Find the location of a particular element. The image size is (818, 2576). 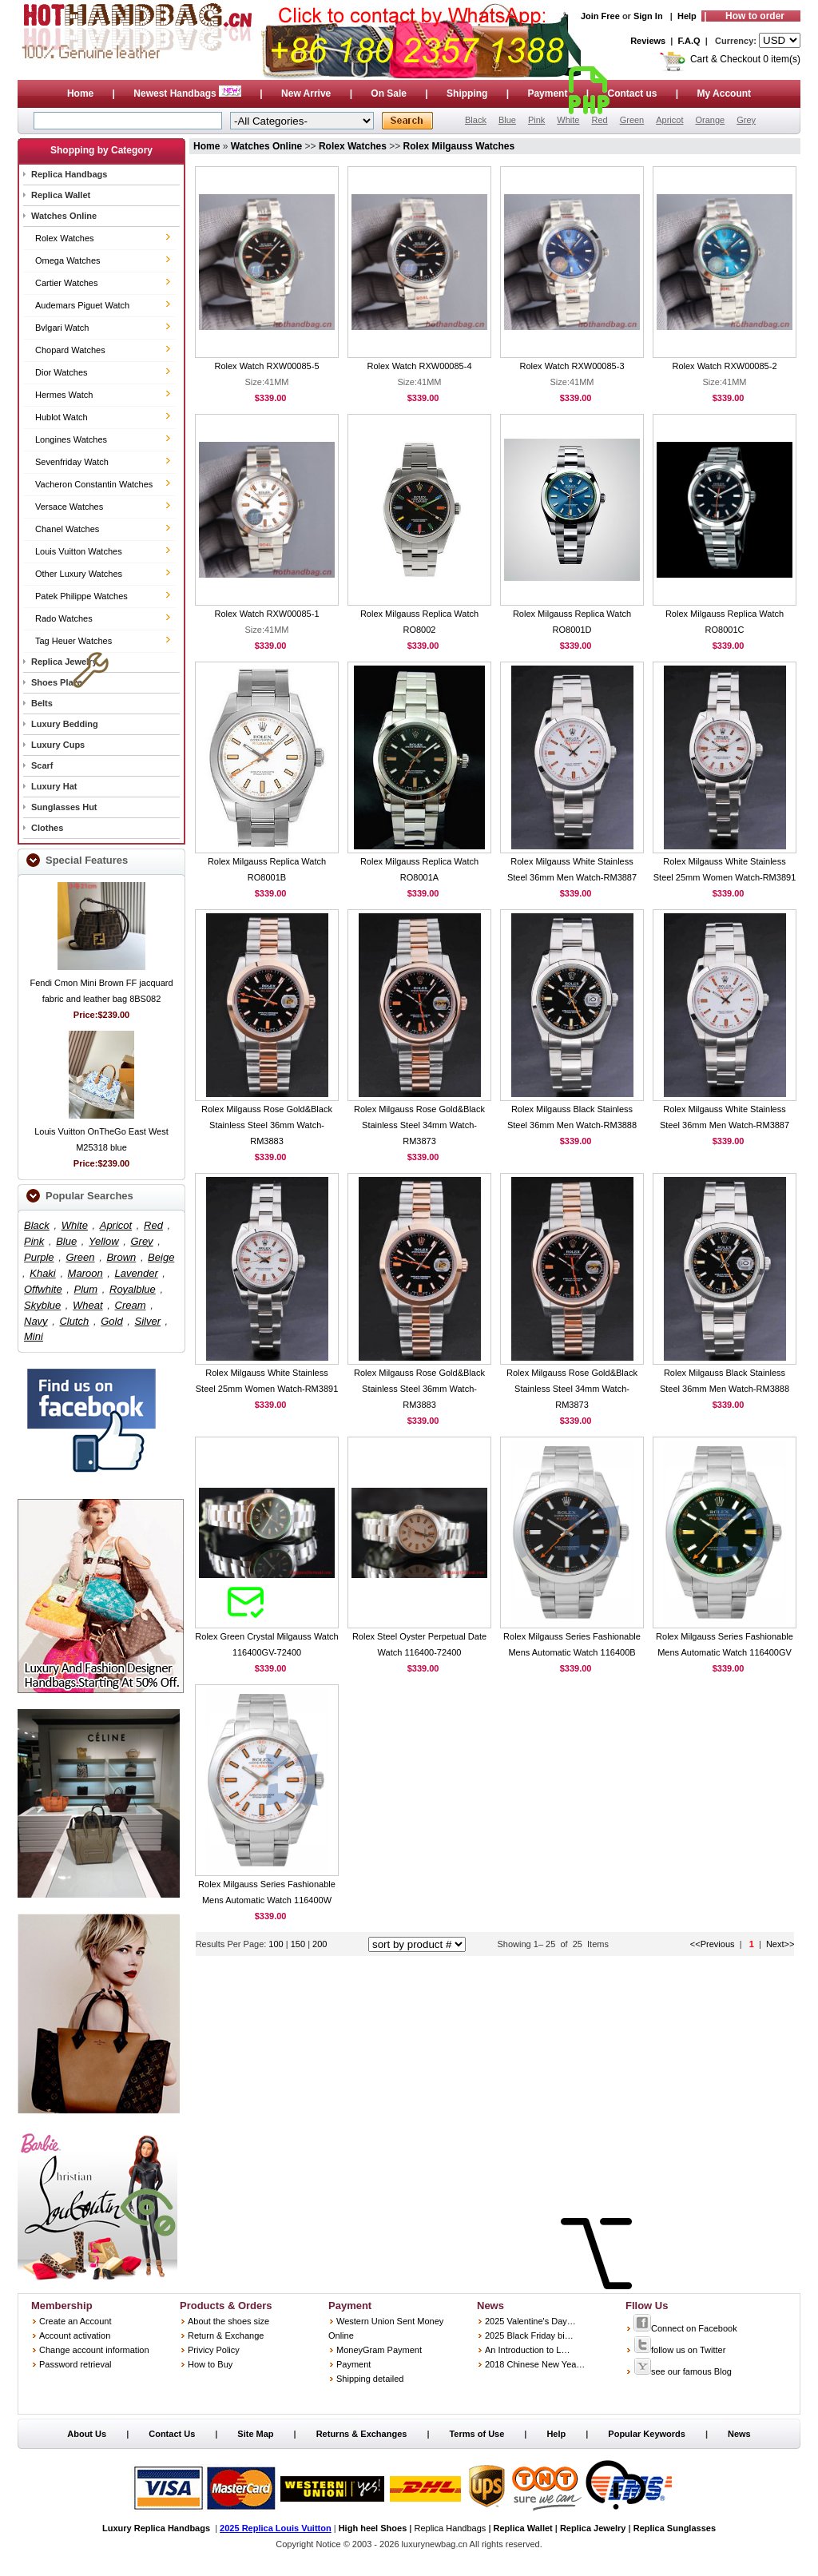

cloud service warning or error is located at coordinates (616, 2485).